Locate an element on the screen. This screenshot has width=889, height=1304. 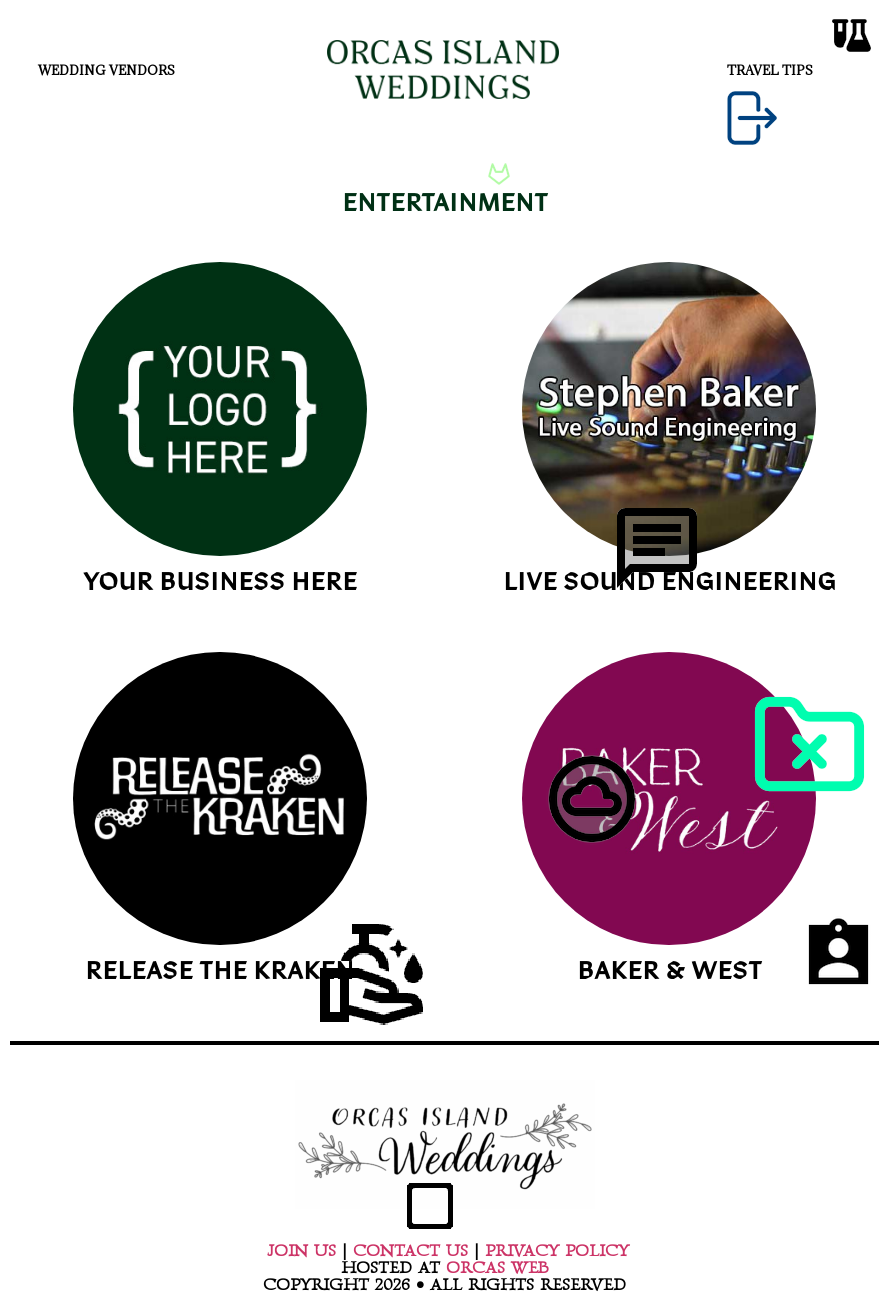
log out of your account is located at coordinates (748, 118).